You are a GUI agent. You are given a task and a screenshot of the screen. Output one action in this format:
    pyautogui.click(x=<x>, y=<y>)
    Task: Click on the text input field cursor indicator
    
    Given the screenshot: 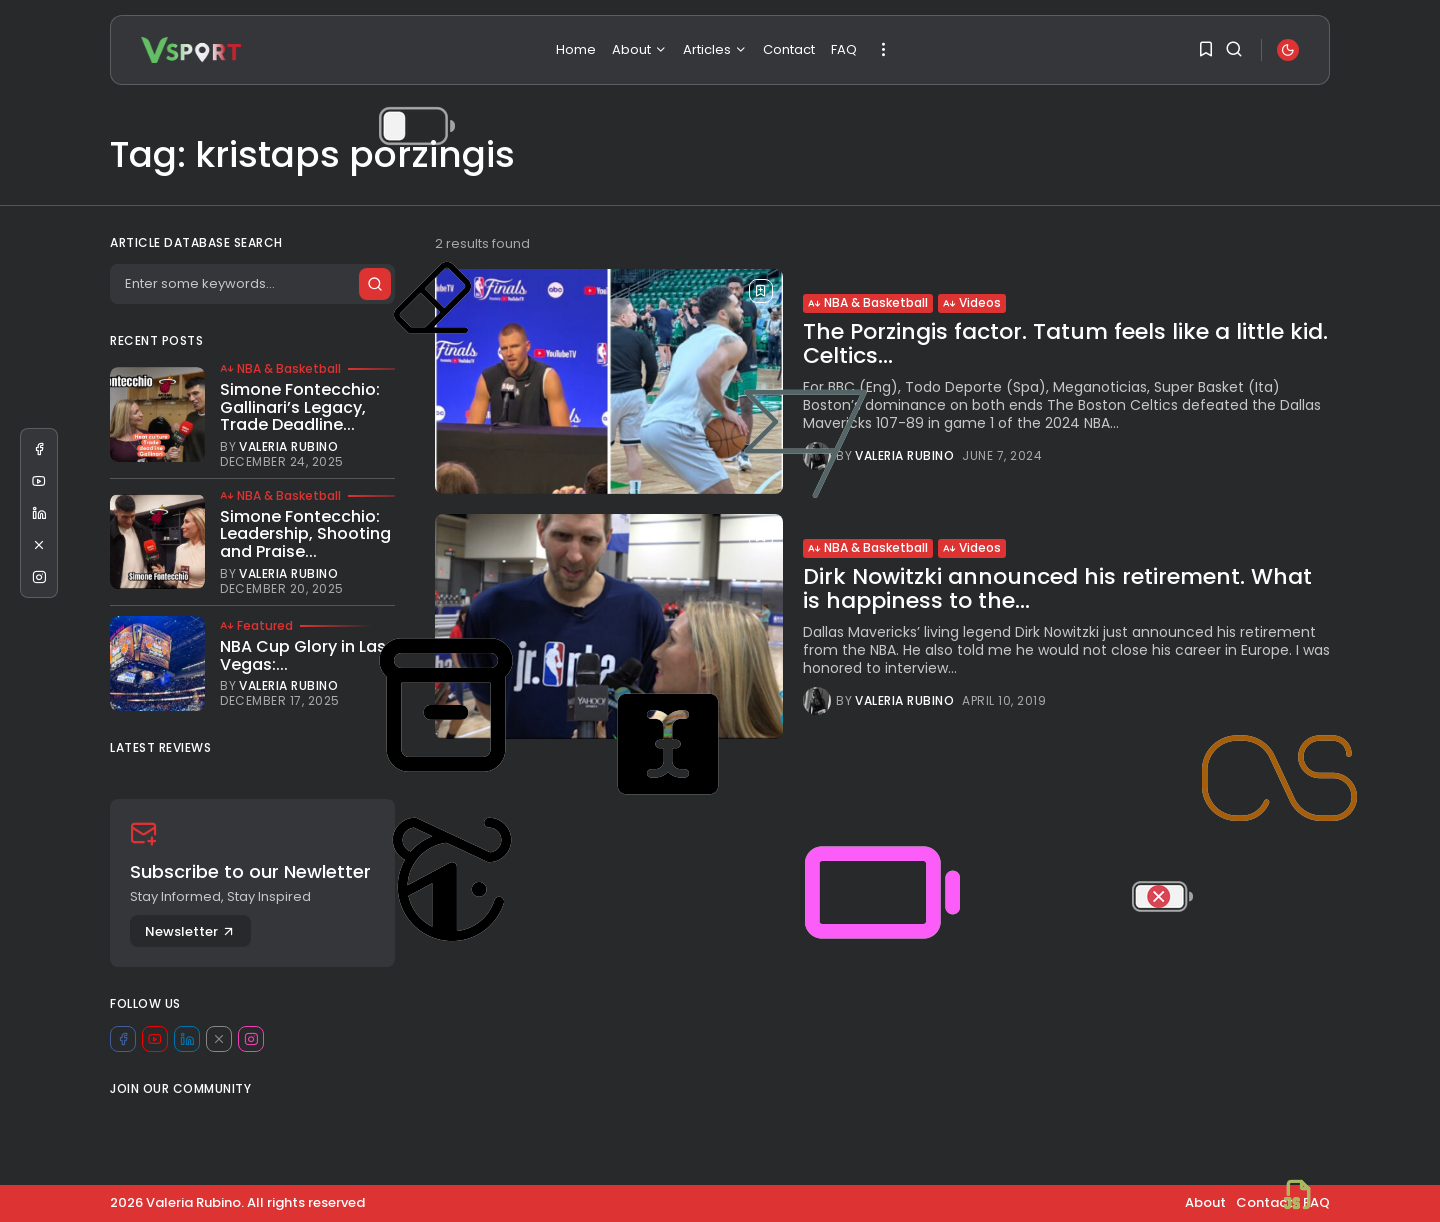 What is the action you would take?
    pyautogui.click(x=668, y=744)
    